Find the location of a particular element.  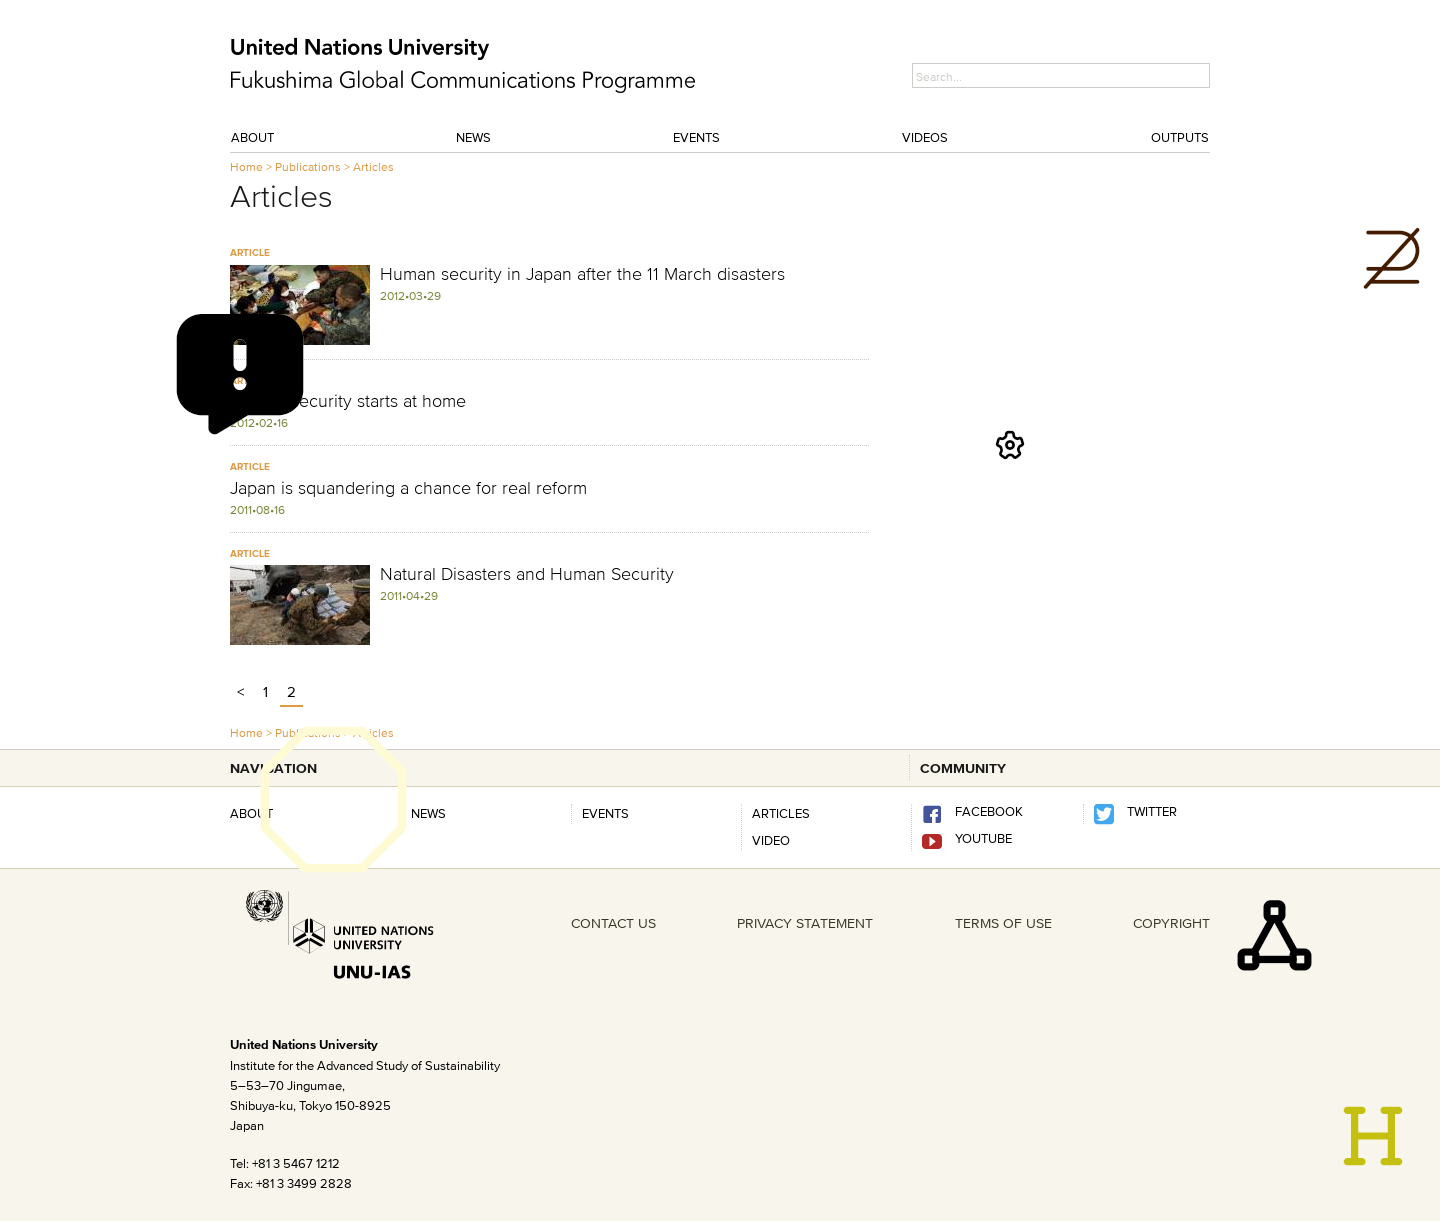

apply heading format to selected text is located at coordinates (1373, 1136).